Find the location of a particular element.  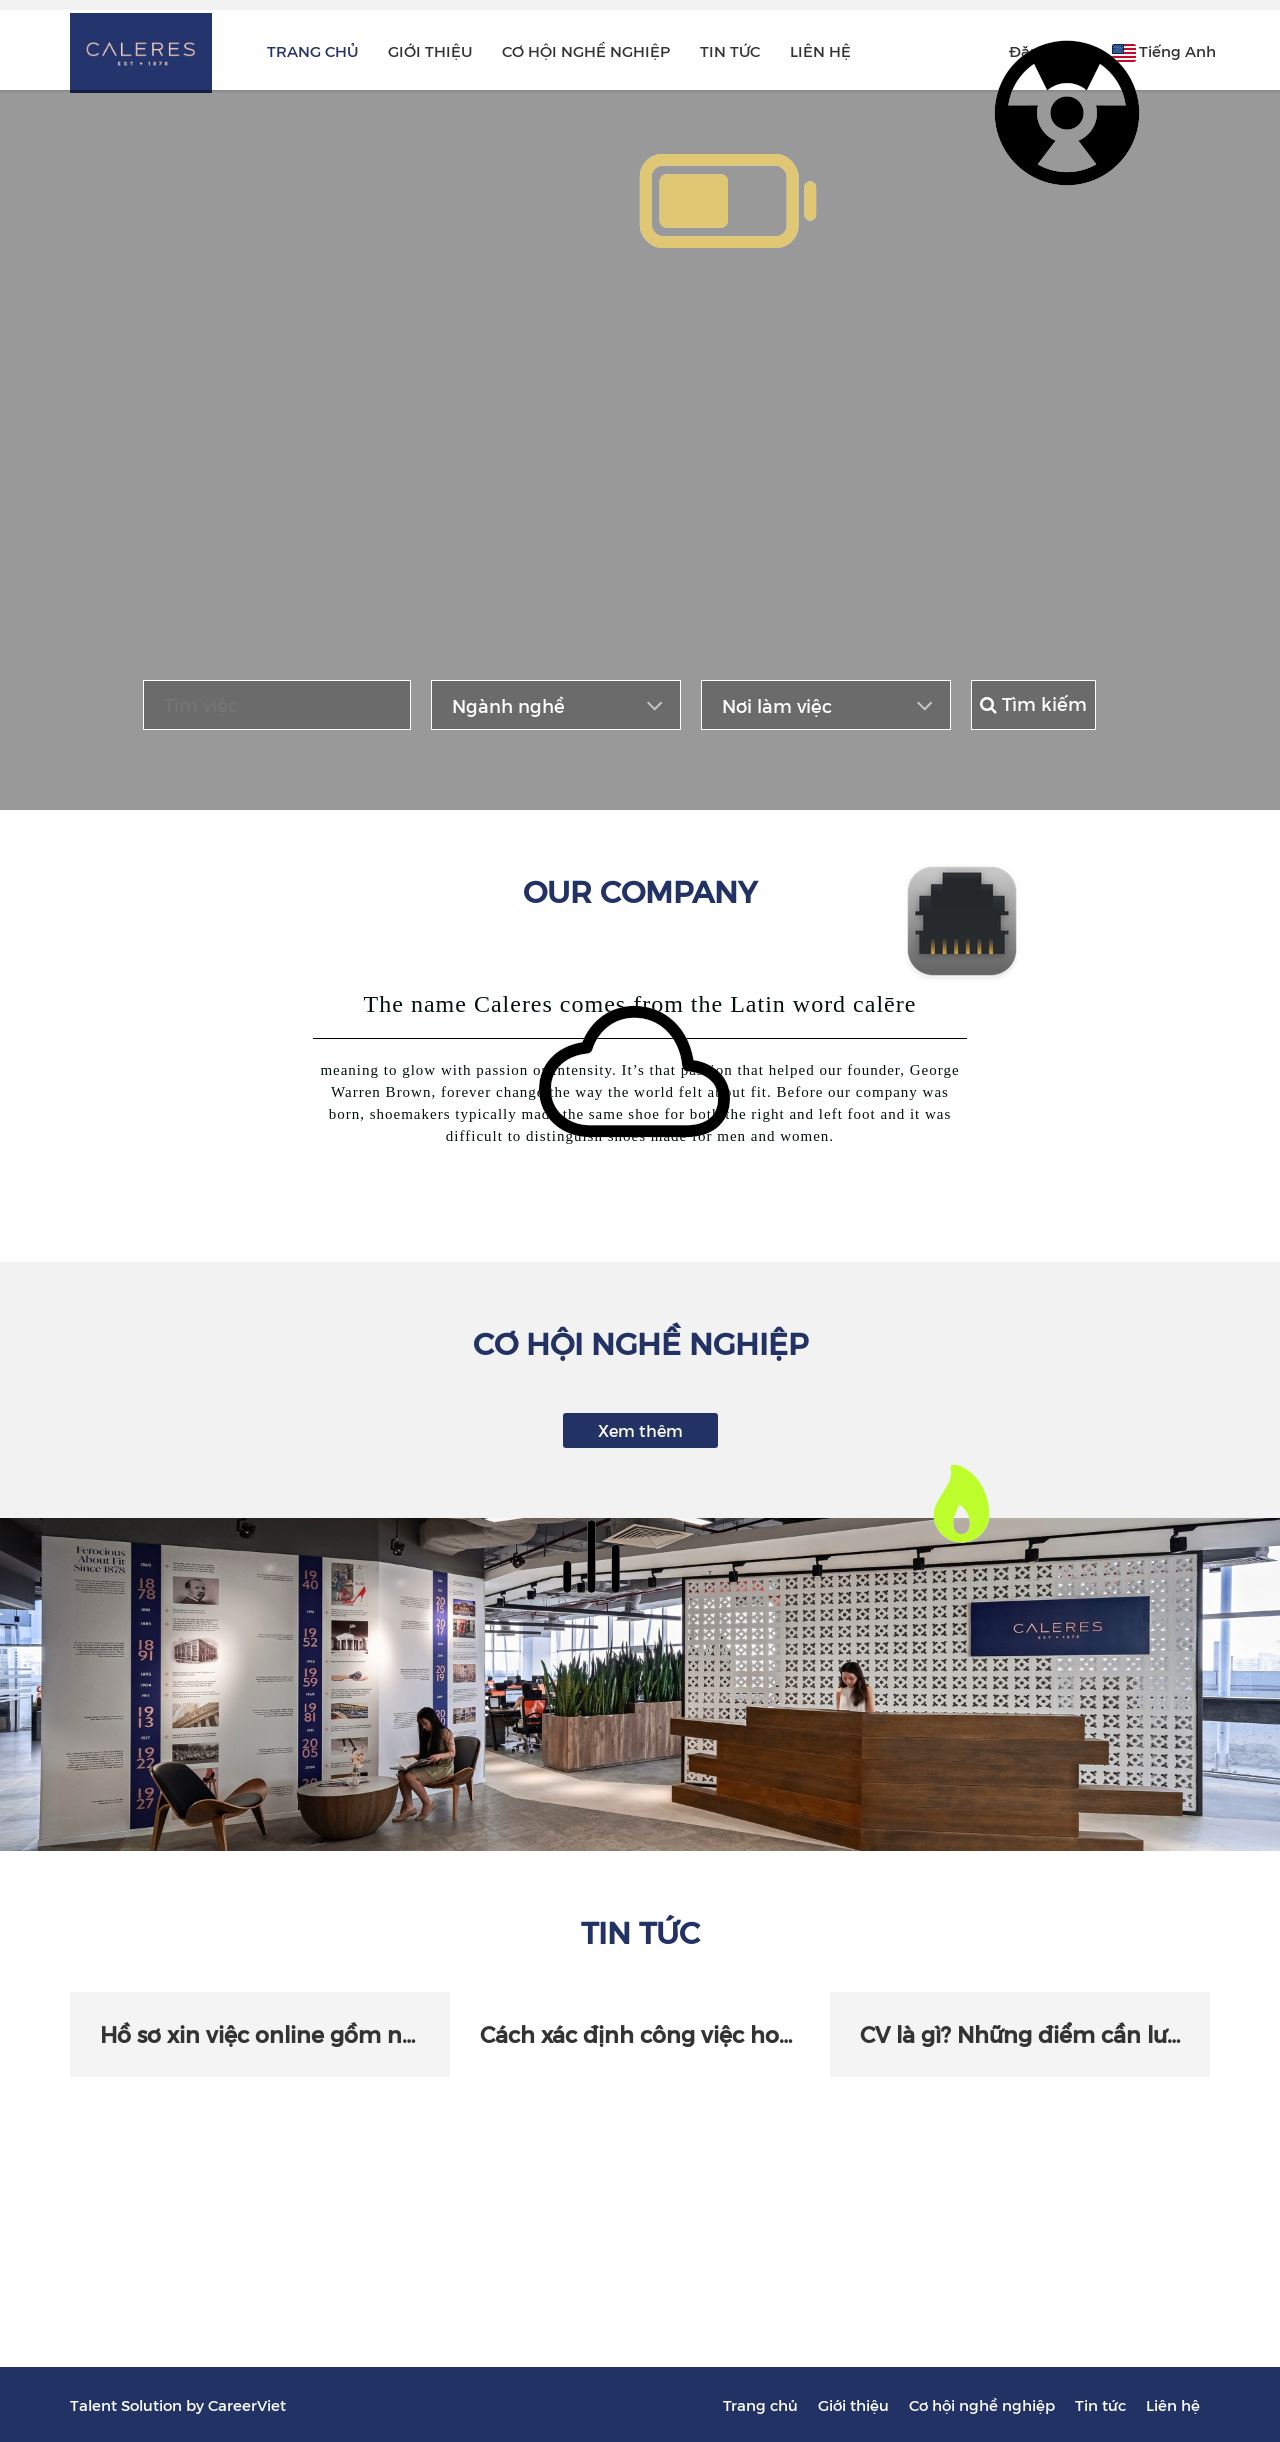

indicates an RJ11 telephone/DSL network port is located at coordinates (962, 921).